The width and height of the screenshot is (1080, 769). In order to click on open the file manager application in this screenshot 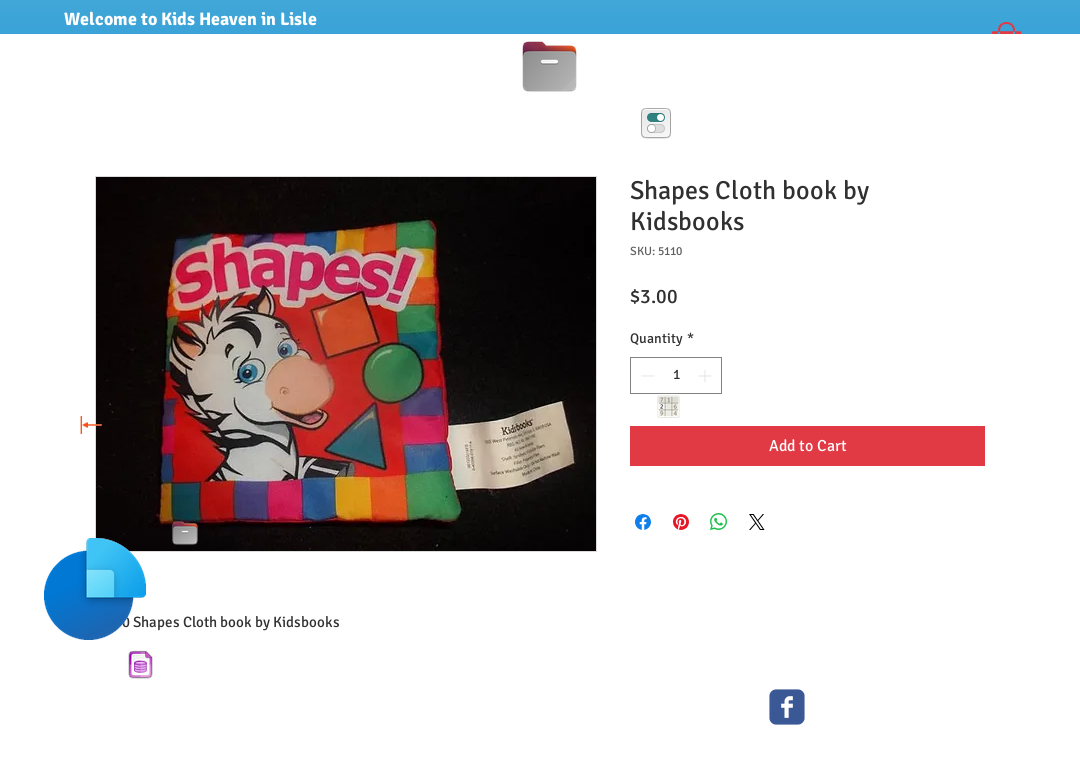, I will do `click(549, 66)`.